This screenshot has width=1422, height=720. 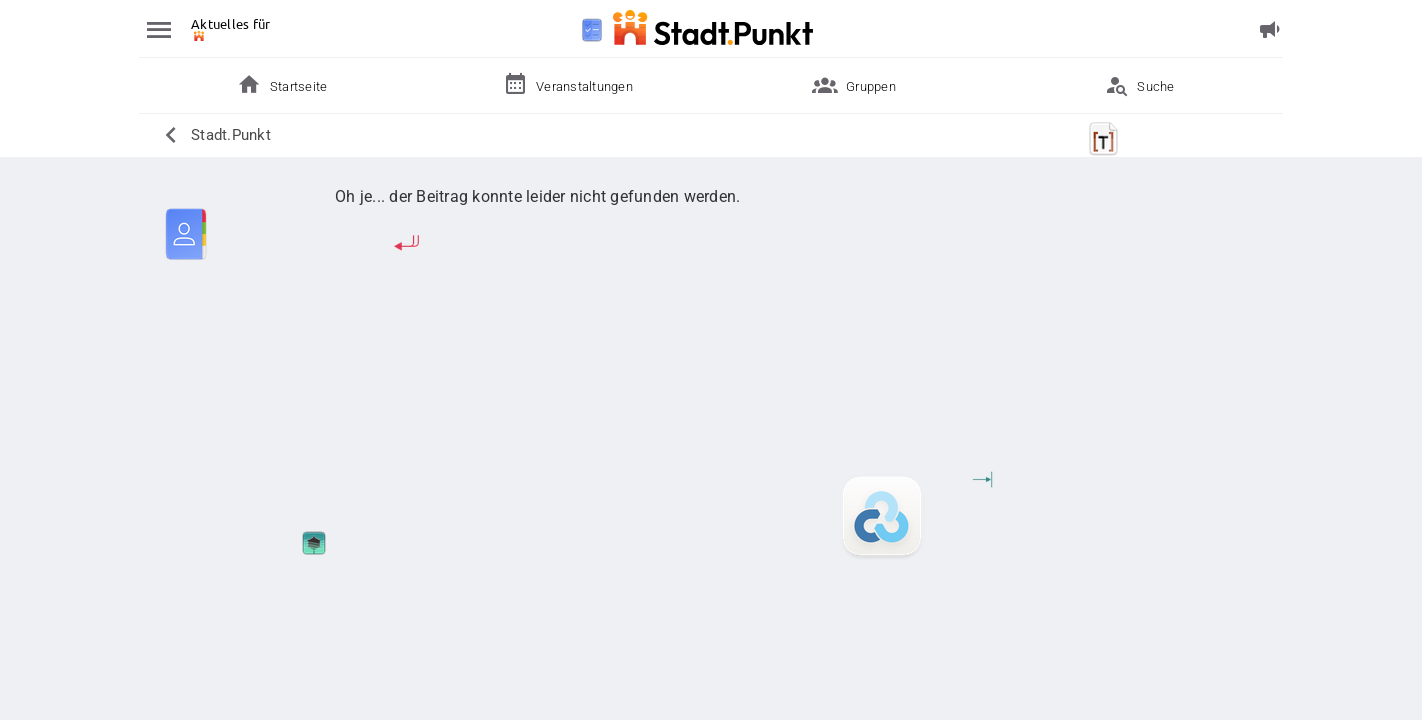 I want to click on open rclone browser for cloud storage management, so click(x=882, y=516).